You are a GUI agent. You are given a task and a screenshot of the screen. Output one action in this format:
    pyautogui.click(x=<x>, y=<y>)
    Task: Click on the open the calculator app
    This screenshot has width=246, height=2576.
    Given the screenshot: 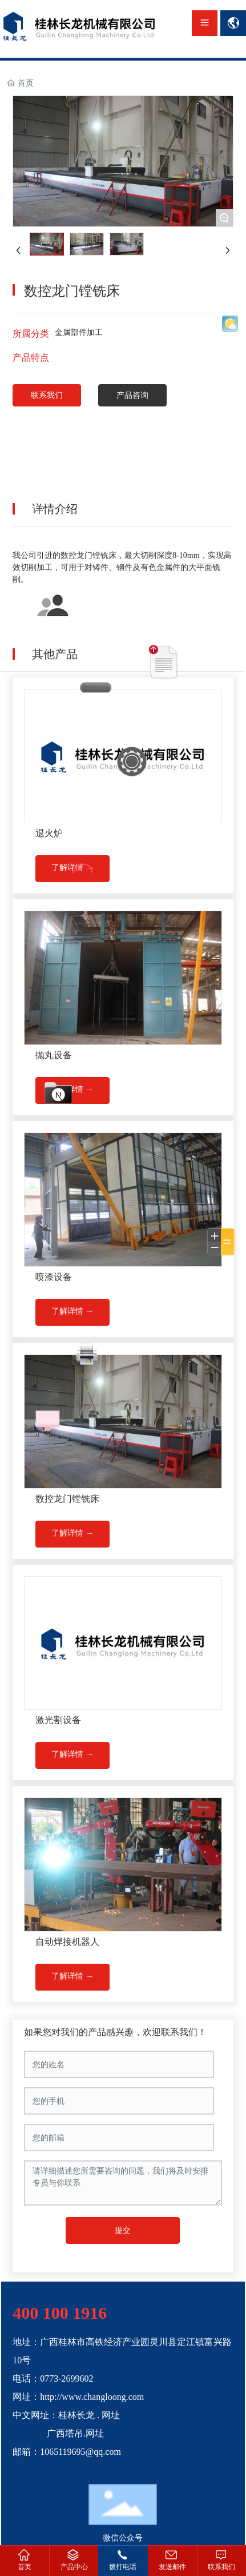 What is the action you would take?
    pyautogui.click(x=221, y=1242)
    